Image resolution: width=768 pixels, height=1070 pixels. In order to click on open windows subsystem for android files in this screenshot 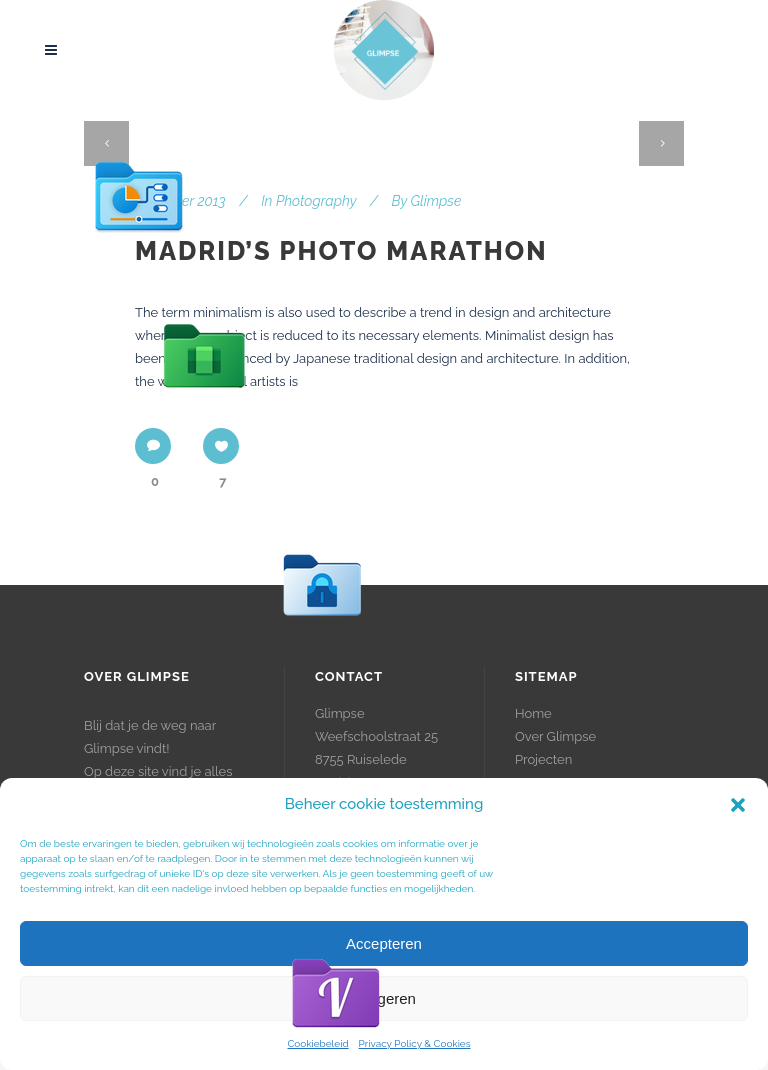, I will do `click(204, 358)`.